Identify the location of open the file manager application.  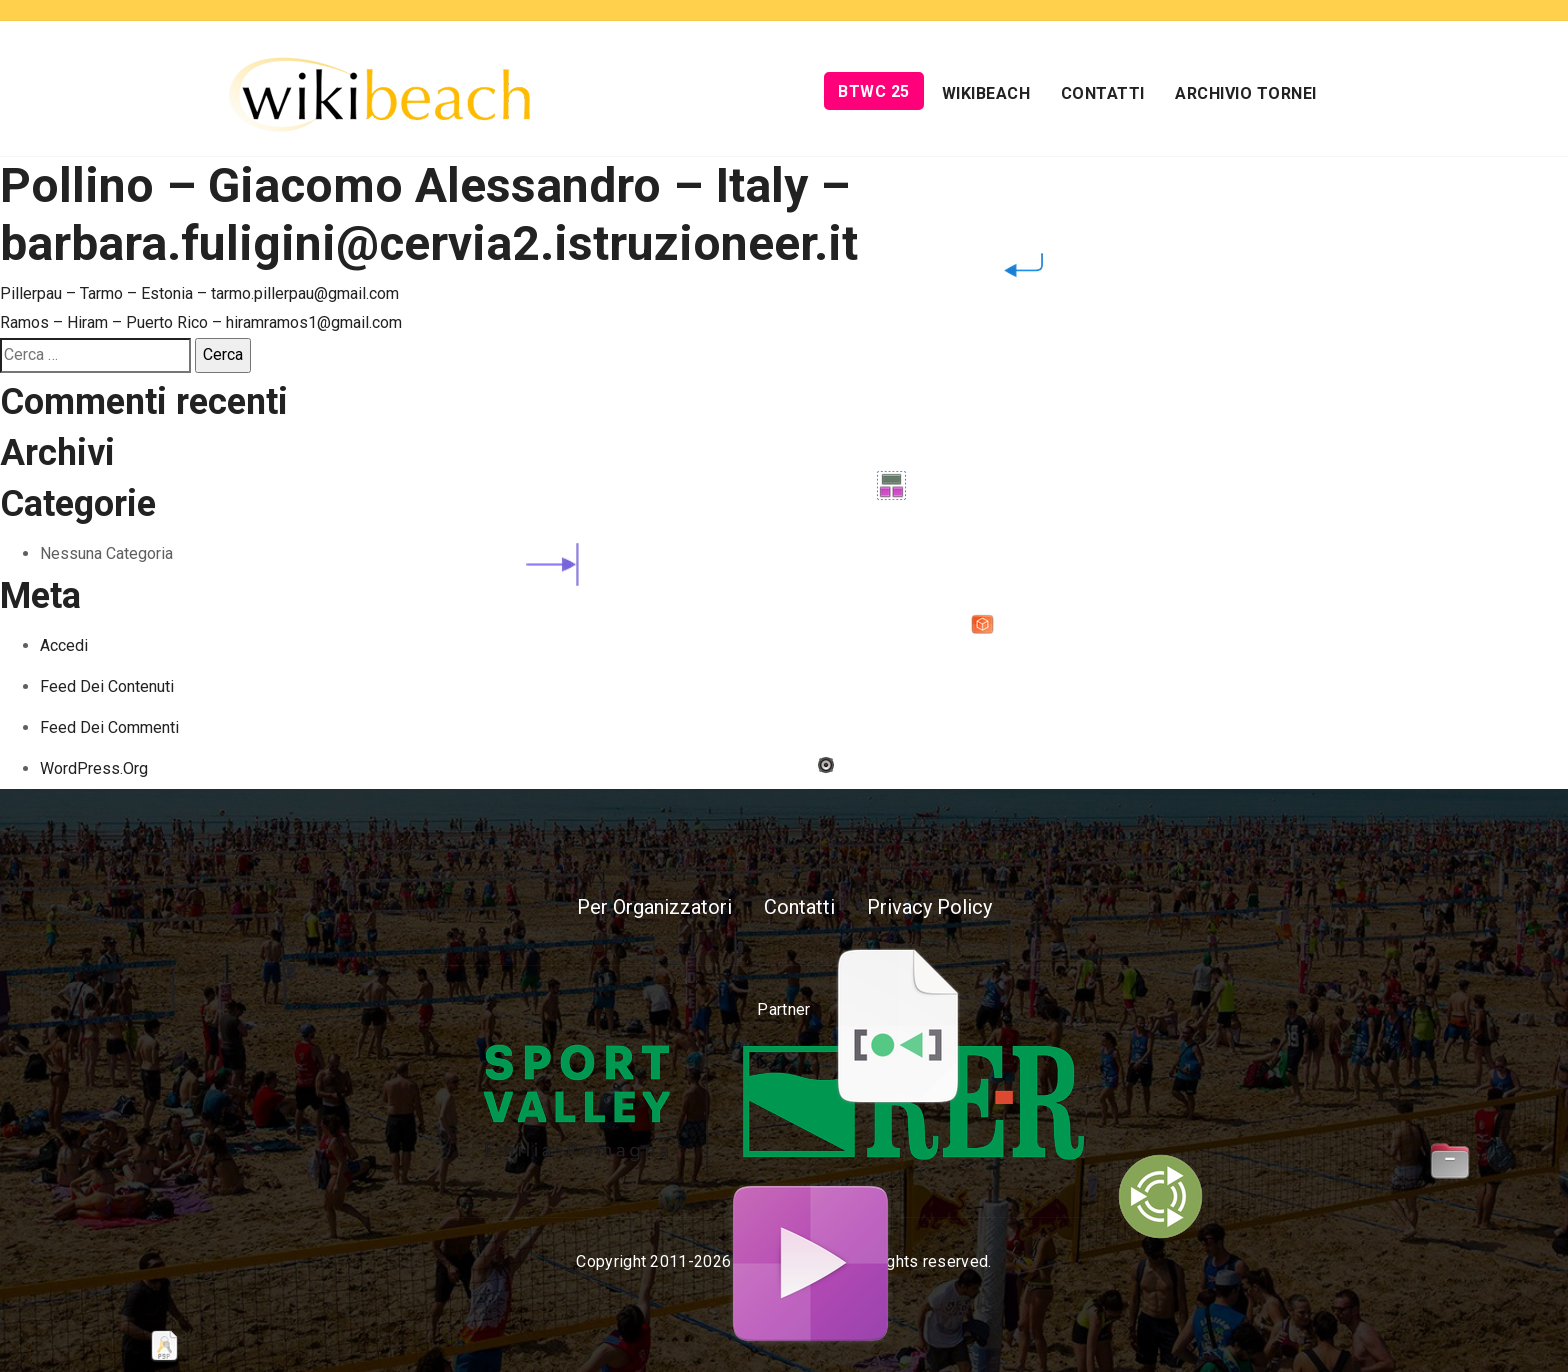
(1450, 1161).